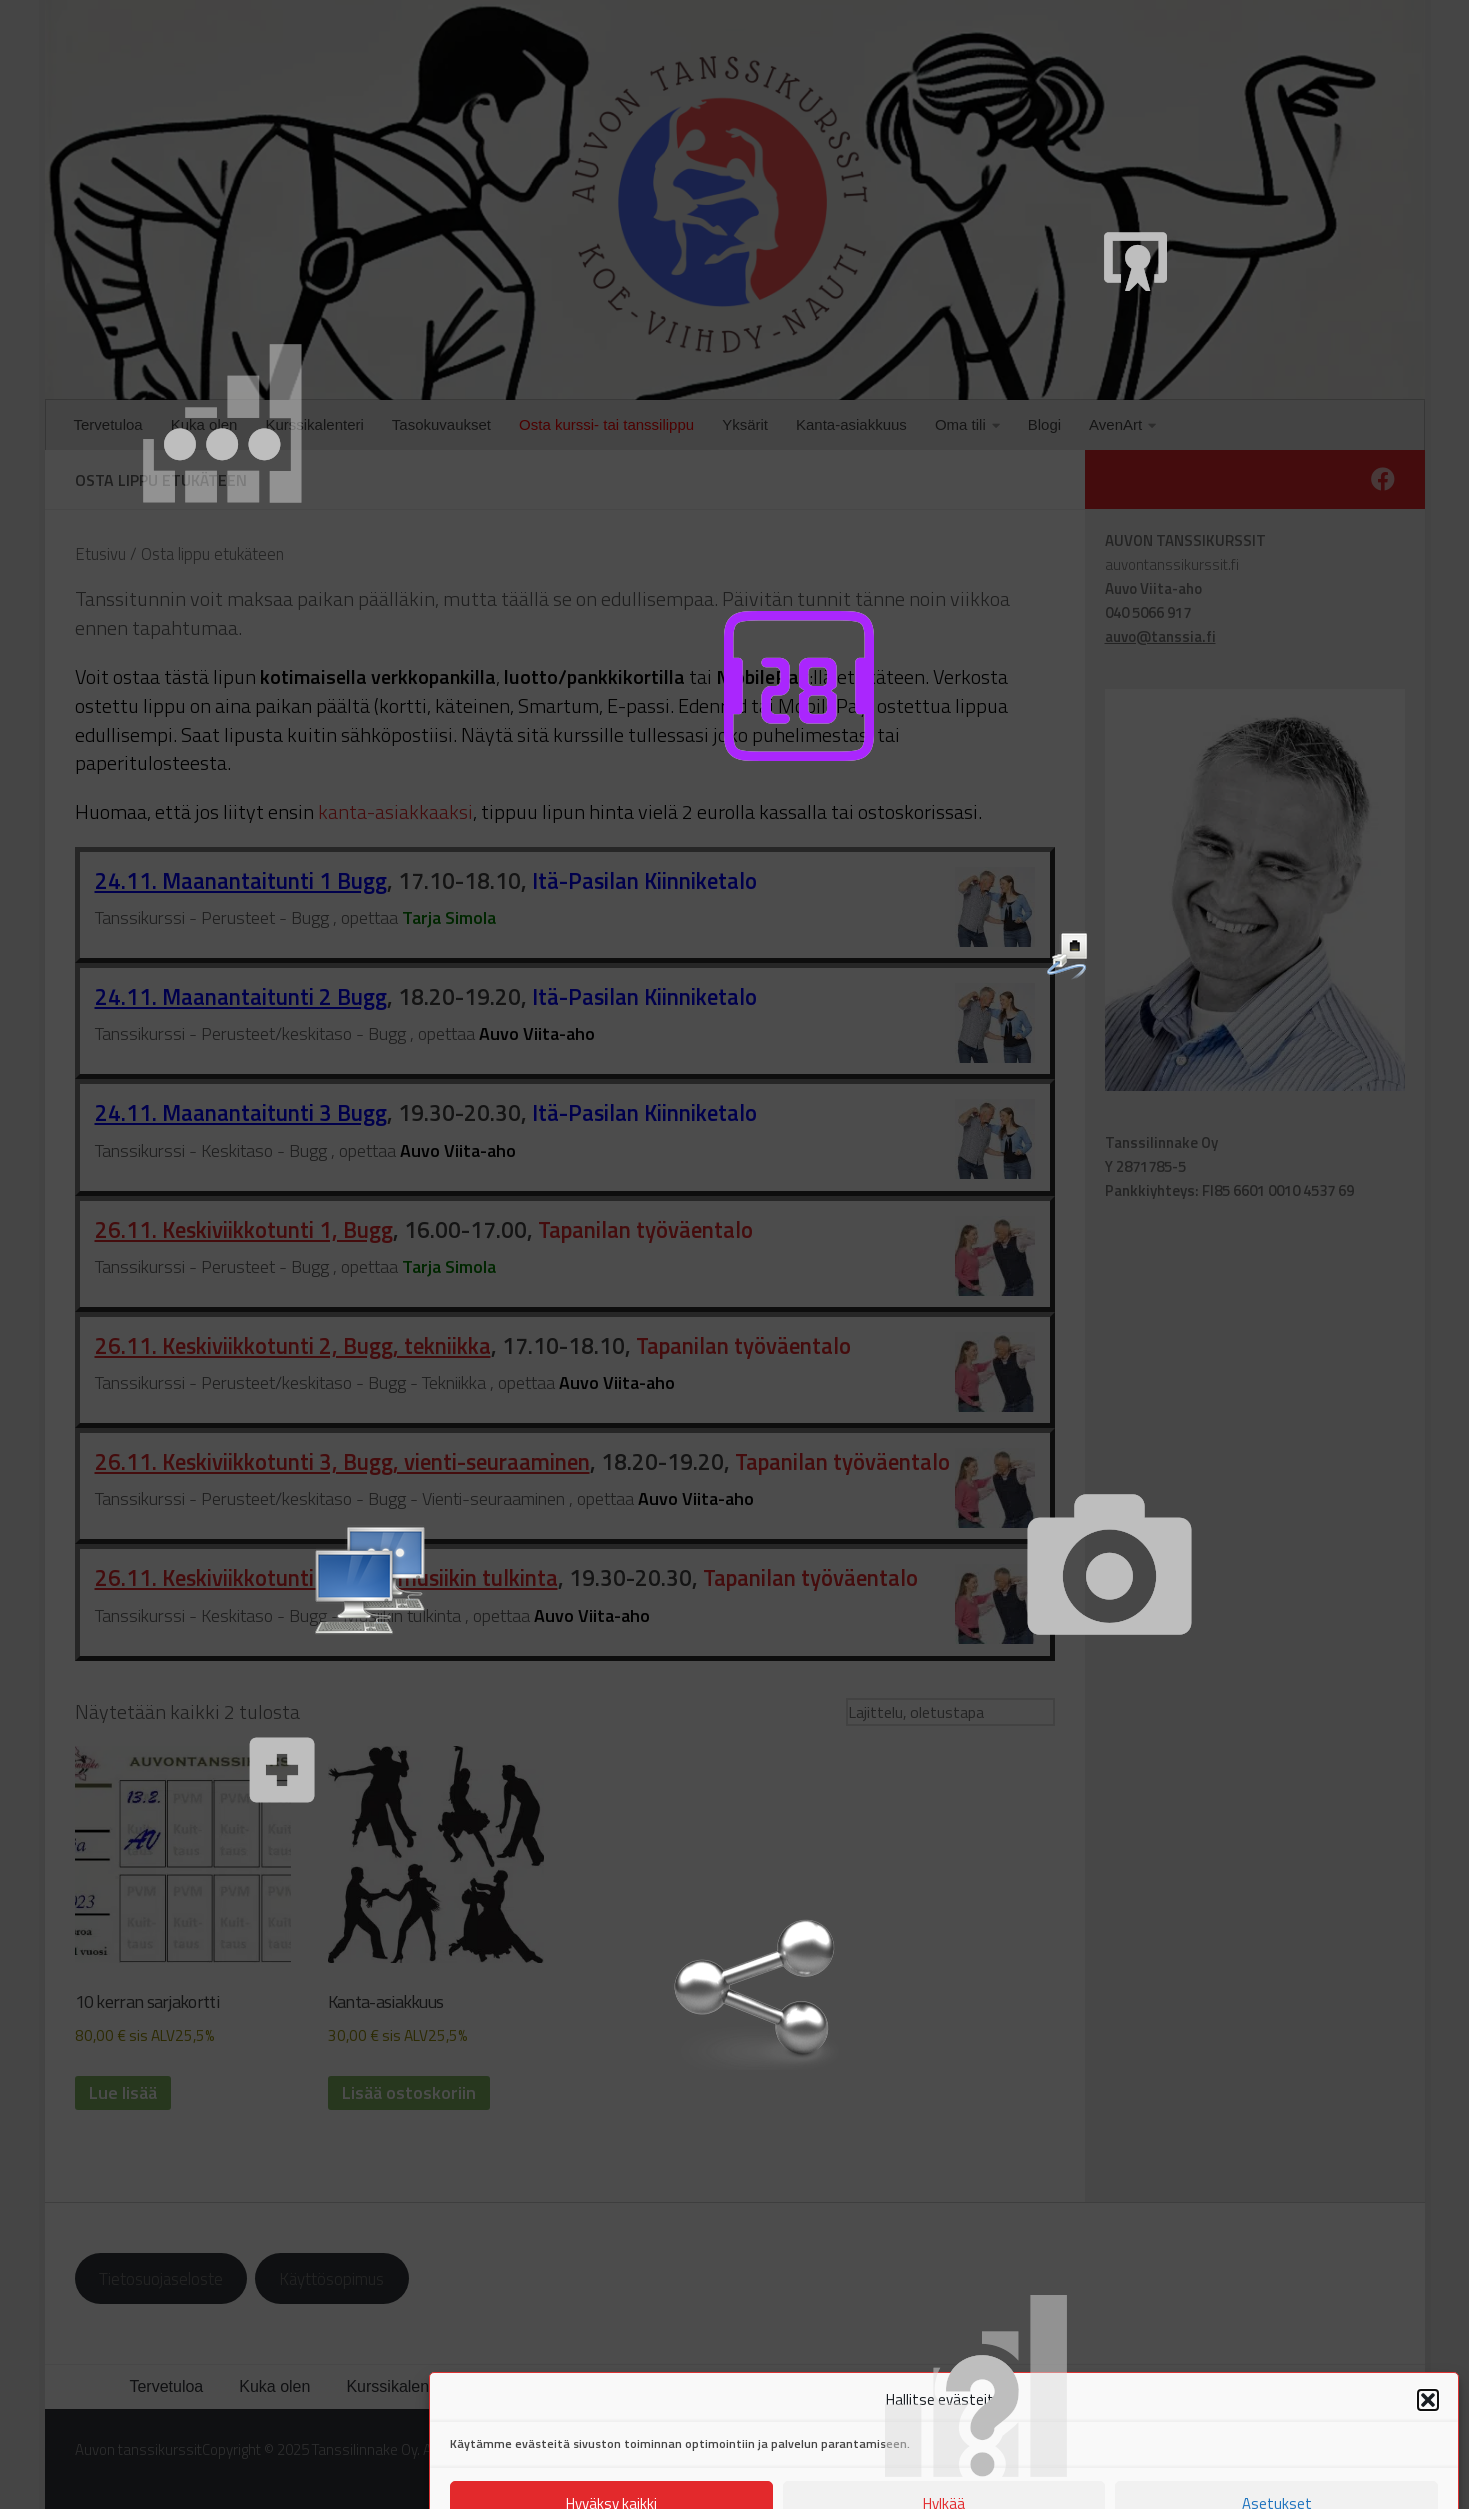  Describe the element at coordinates (227, 428) in the screenshot. I see `indicates cellular network signal is being acquired` at that location.